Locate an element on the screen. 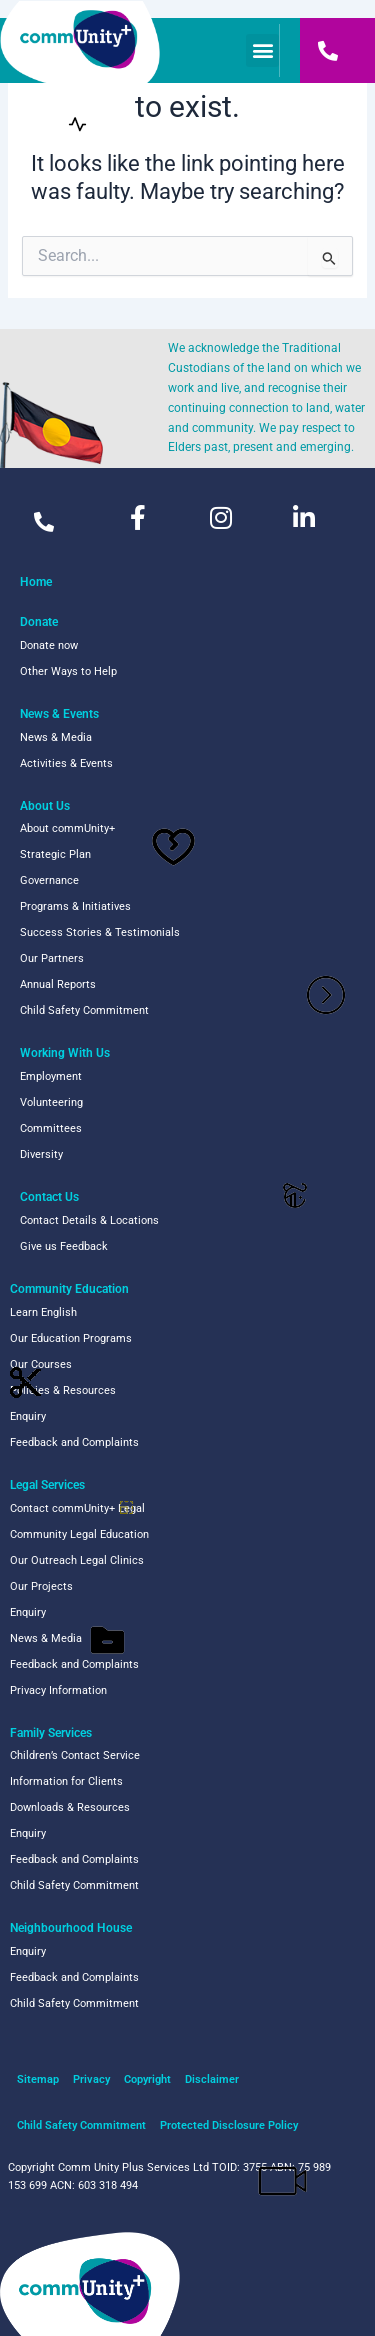  remove a folder is located at coordinates (107, 1639).